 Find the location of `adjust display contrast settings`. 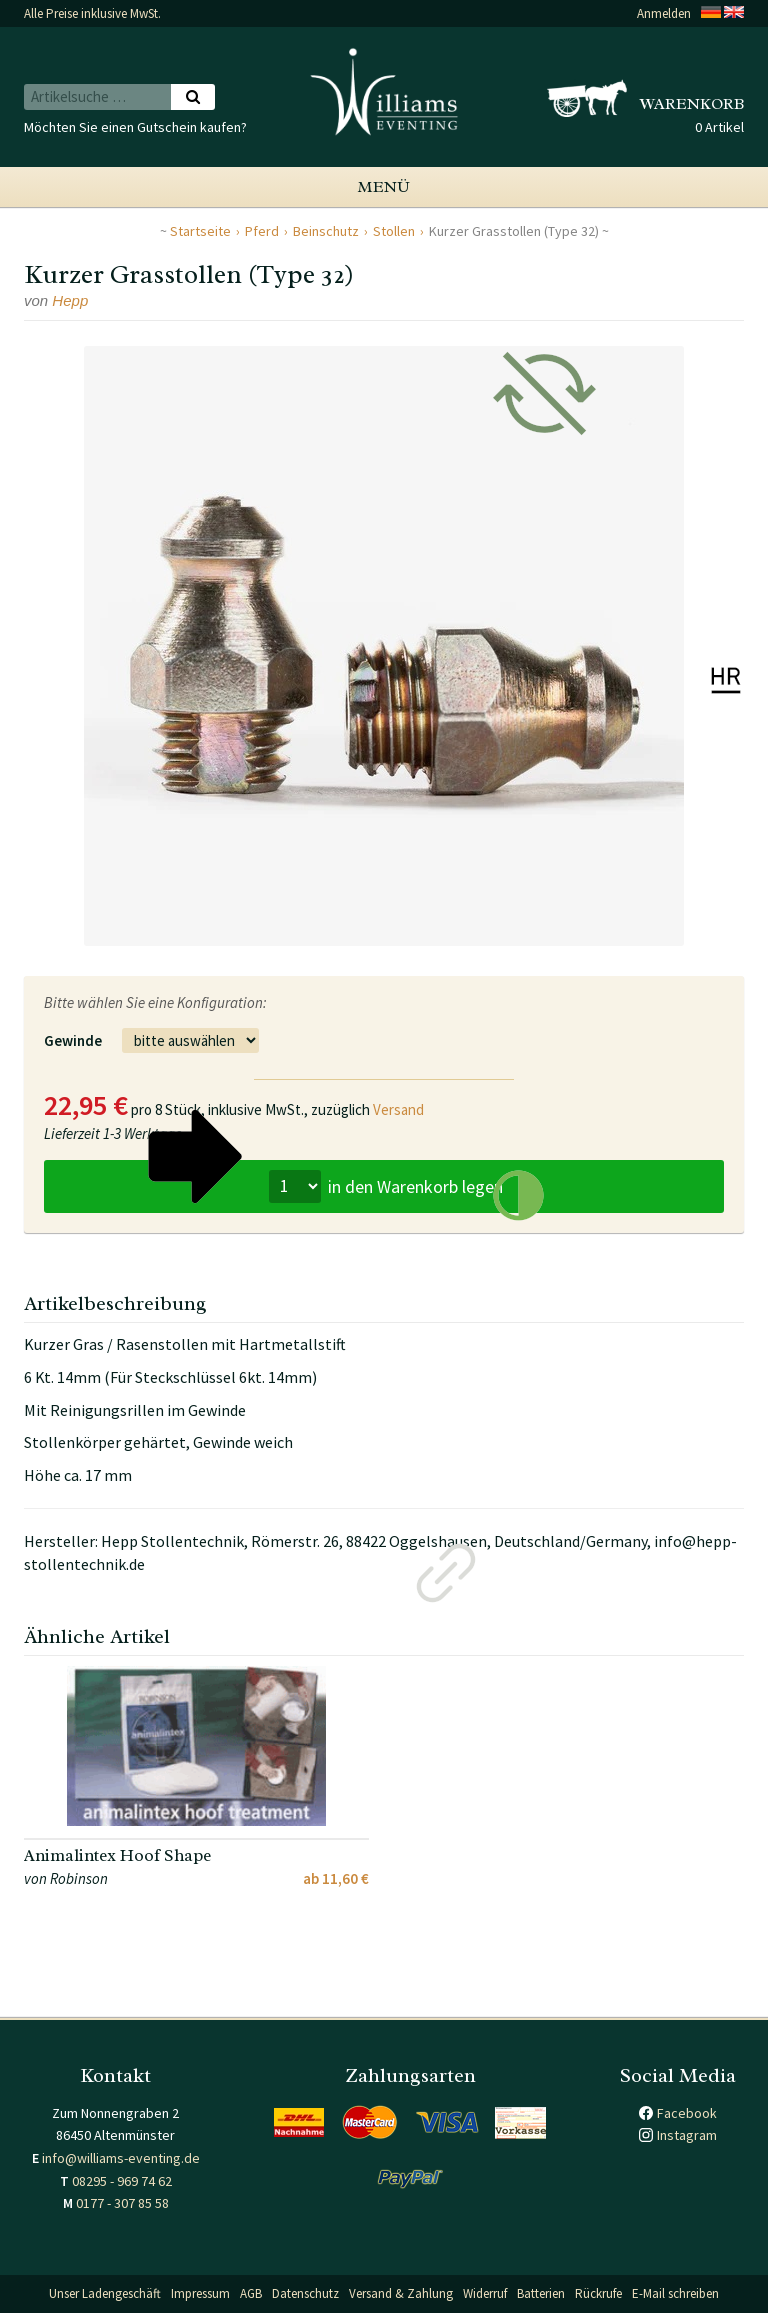

adjust display contrast settings is located at coordinates (518, 1195).